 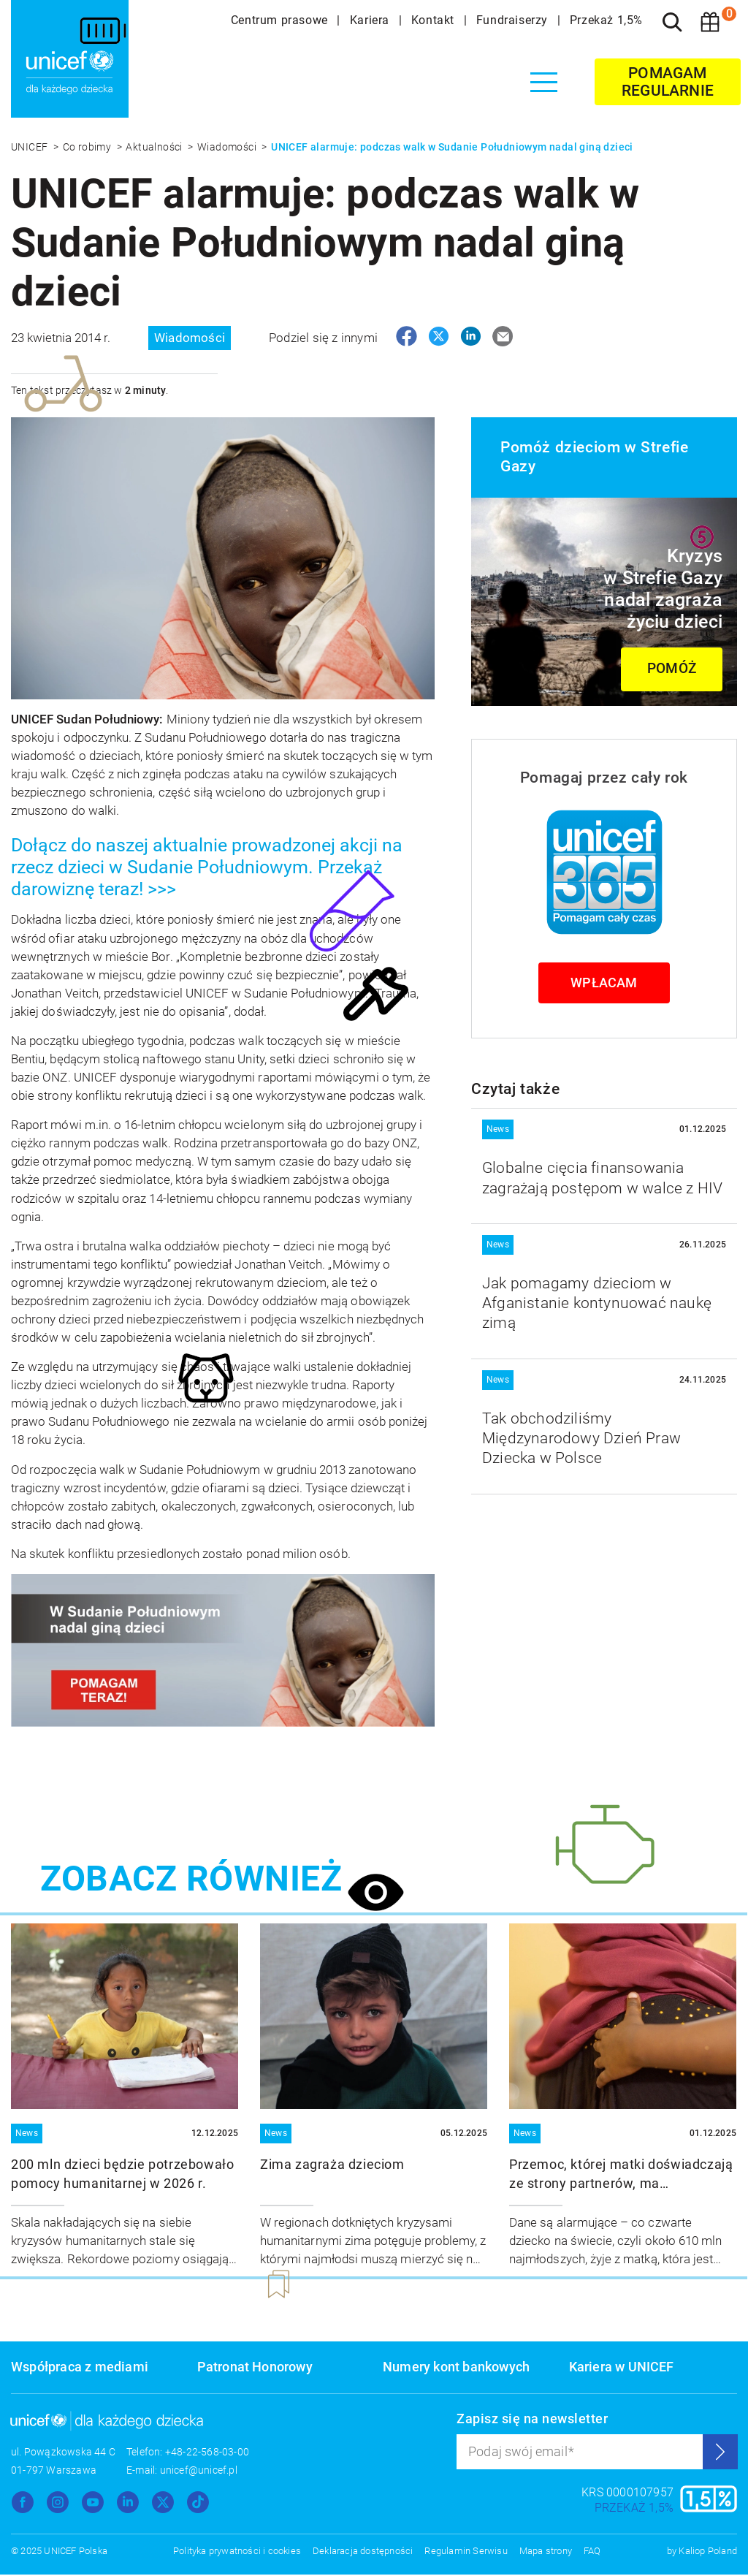 I want to click on view engine status or diagnostics, so click(x=603, y=1846).